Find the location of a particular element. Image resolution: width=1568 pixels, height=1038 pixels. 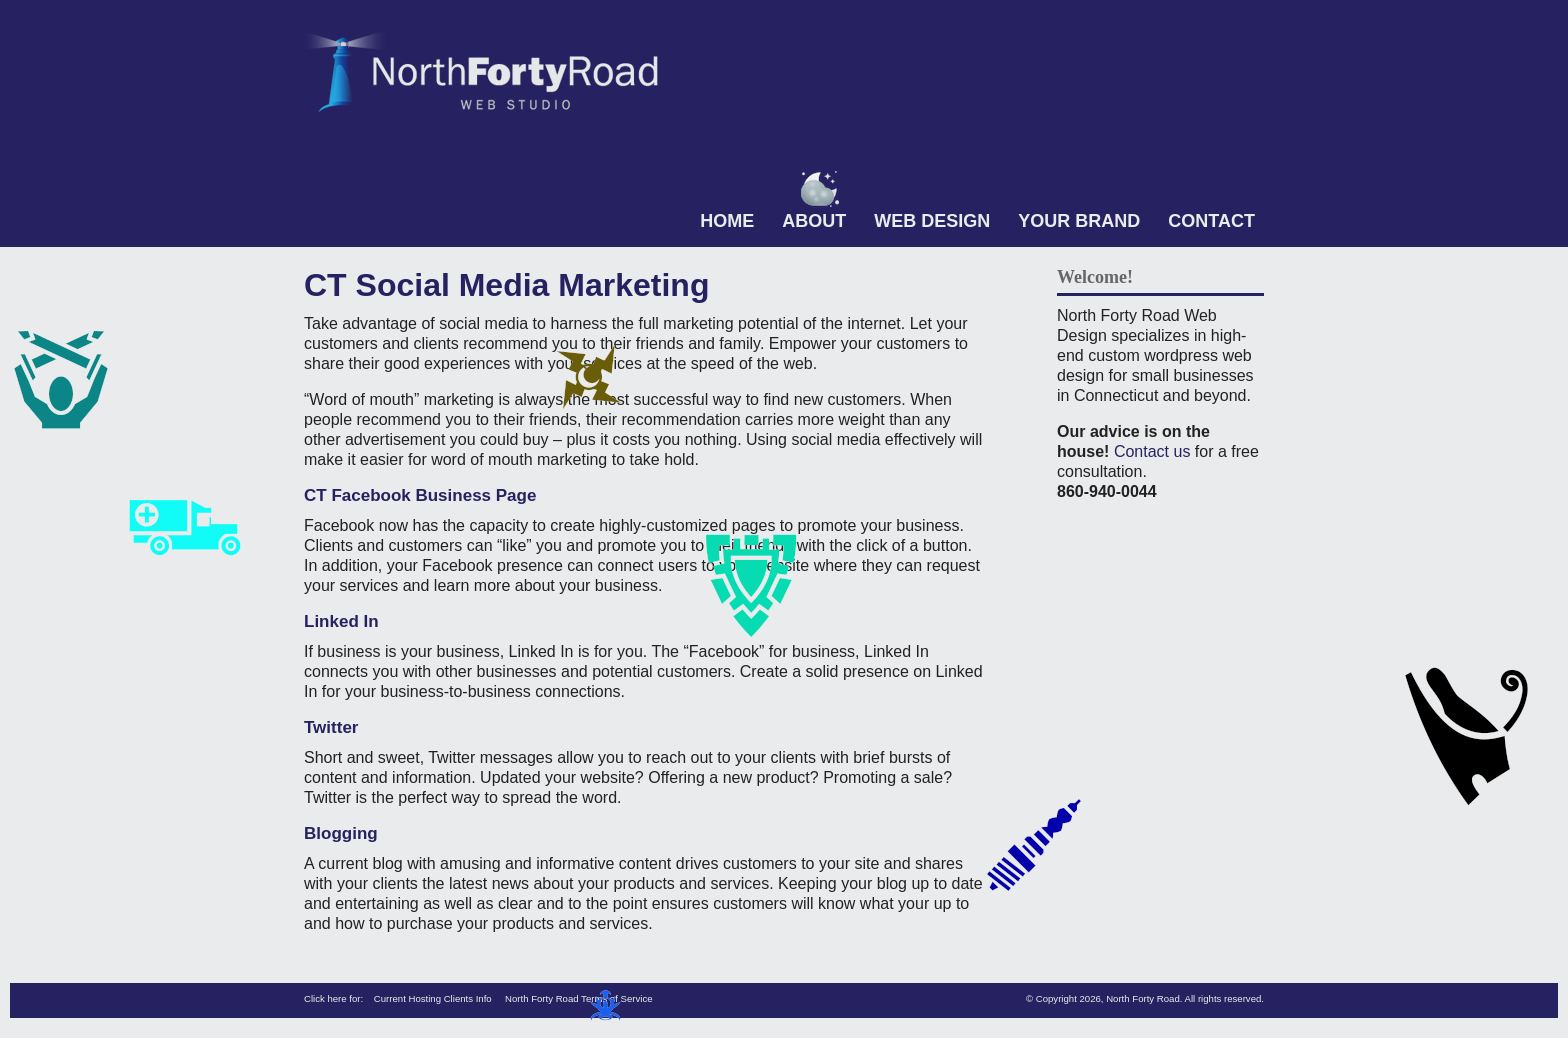

indicates cloudy nighttime weather conditions is located at coordinates (820, 189).